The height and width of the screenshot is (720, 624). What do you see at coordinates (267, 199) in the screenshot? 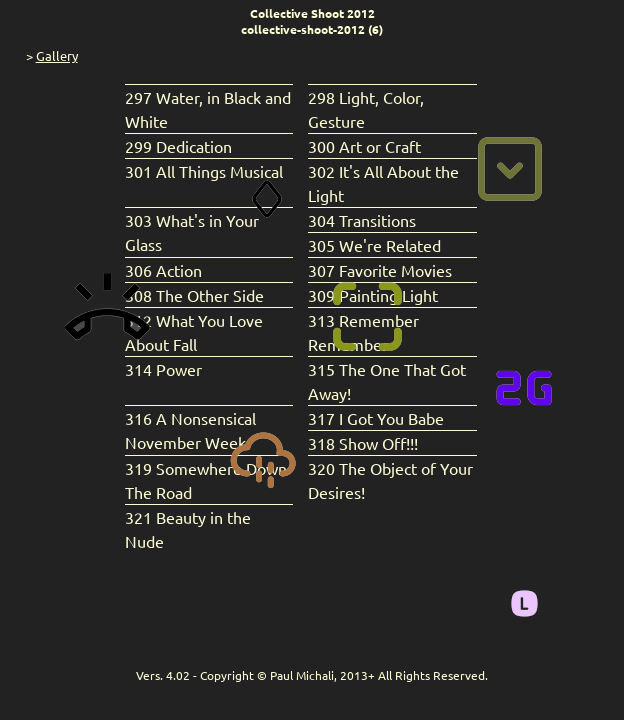
I see `access premium or pro features` at bounding box center [267, 199].